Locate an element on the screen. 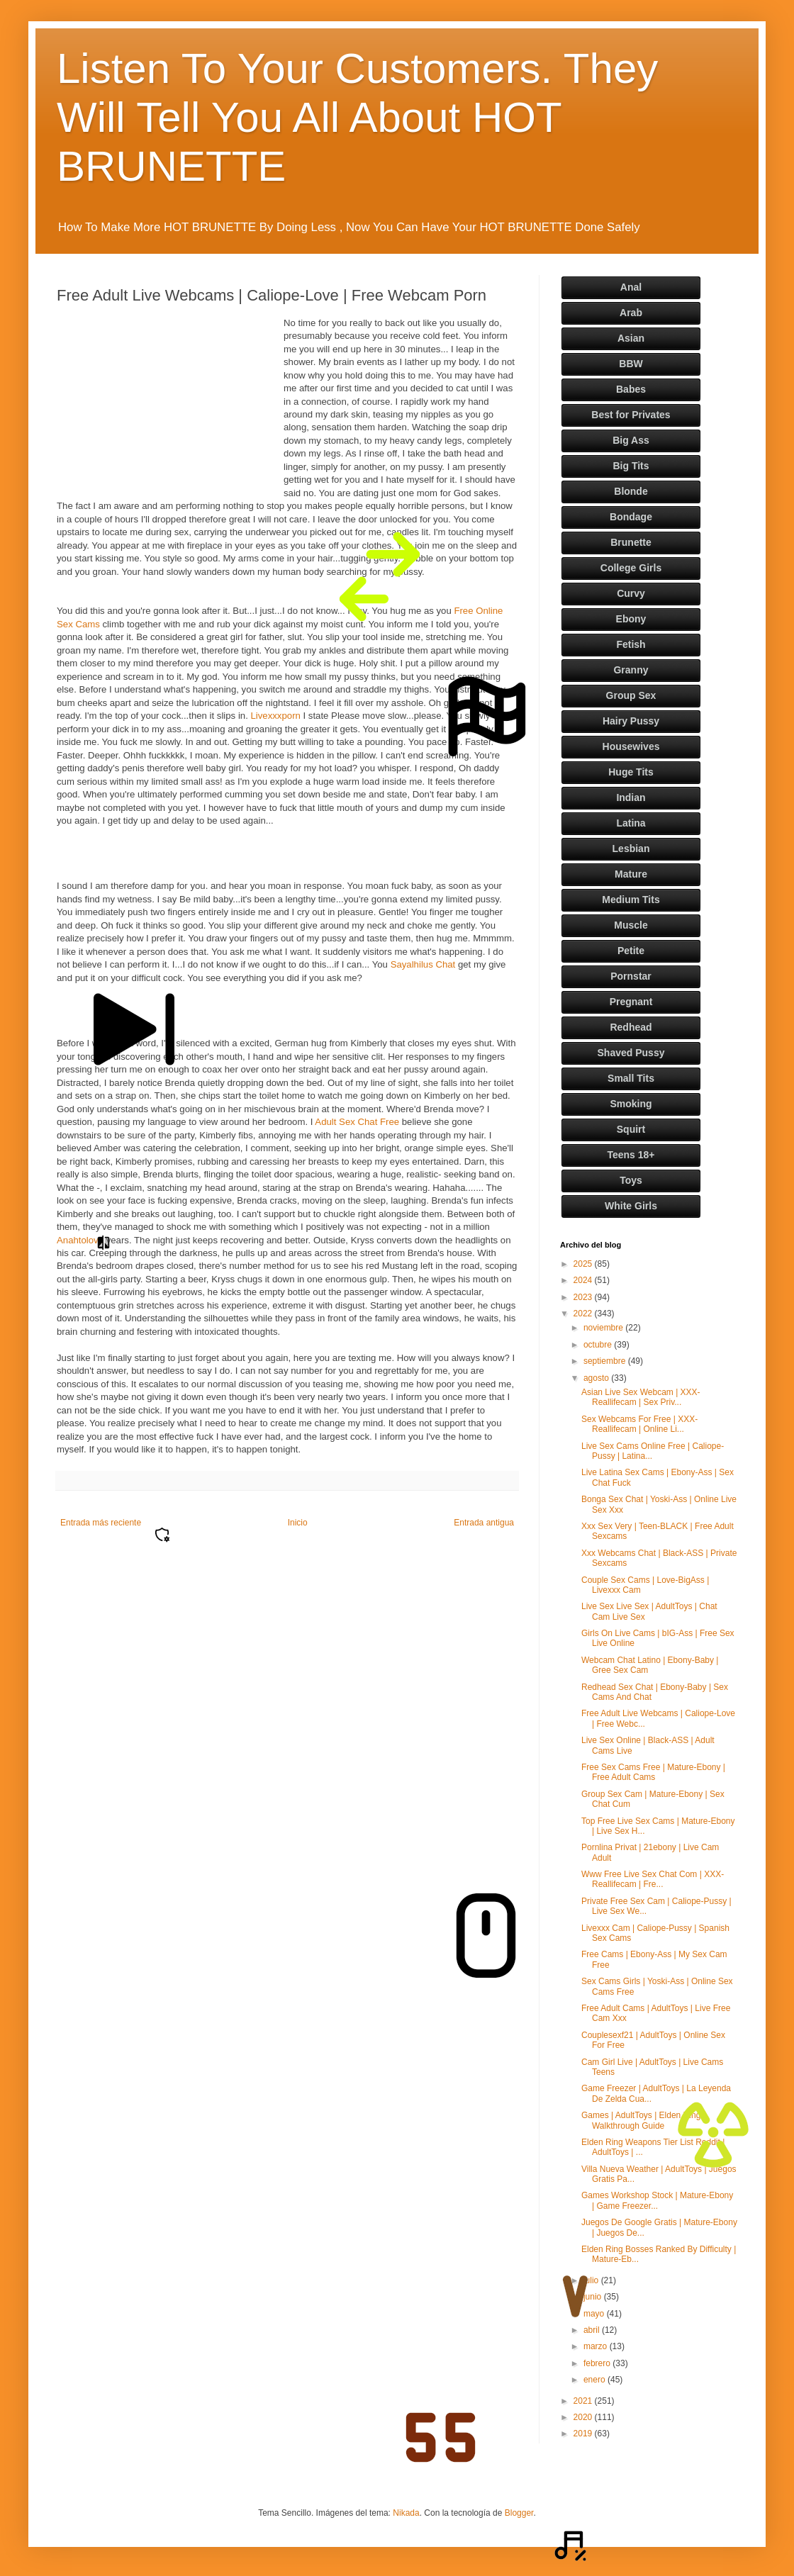 The image size is (794, 2576). indicates a finish line or goal completion is located at coordinates (483, 715).